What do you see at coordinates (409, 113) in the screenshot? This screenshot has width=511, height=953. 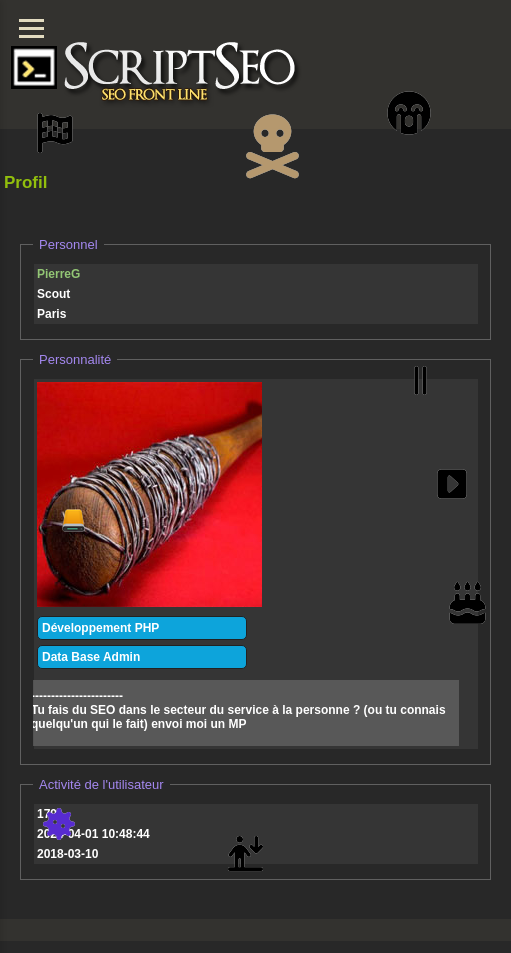 I see `indicates an error or failed action` at bounding box center [409, 113].